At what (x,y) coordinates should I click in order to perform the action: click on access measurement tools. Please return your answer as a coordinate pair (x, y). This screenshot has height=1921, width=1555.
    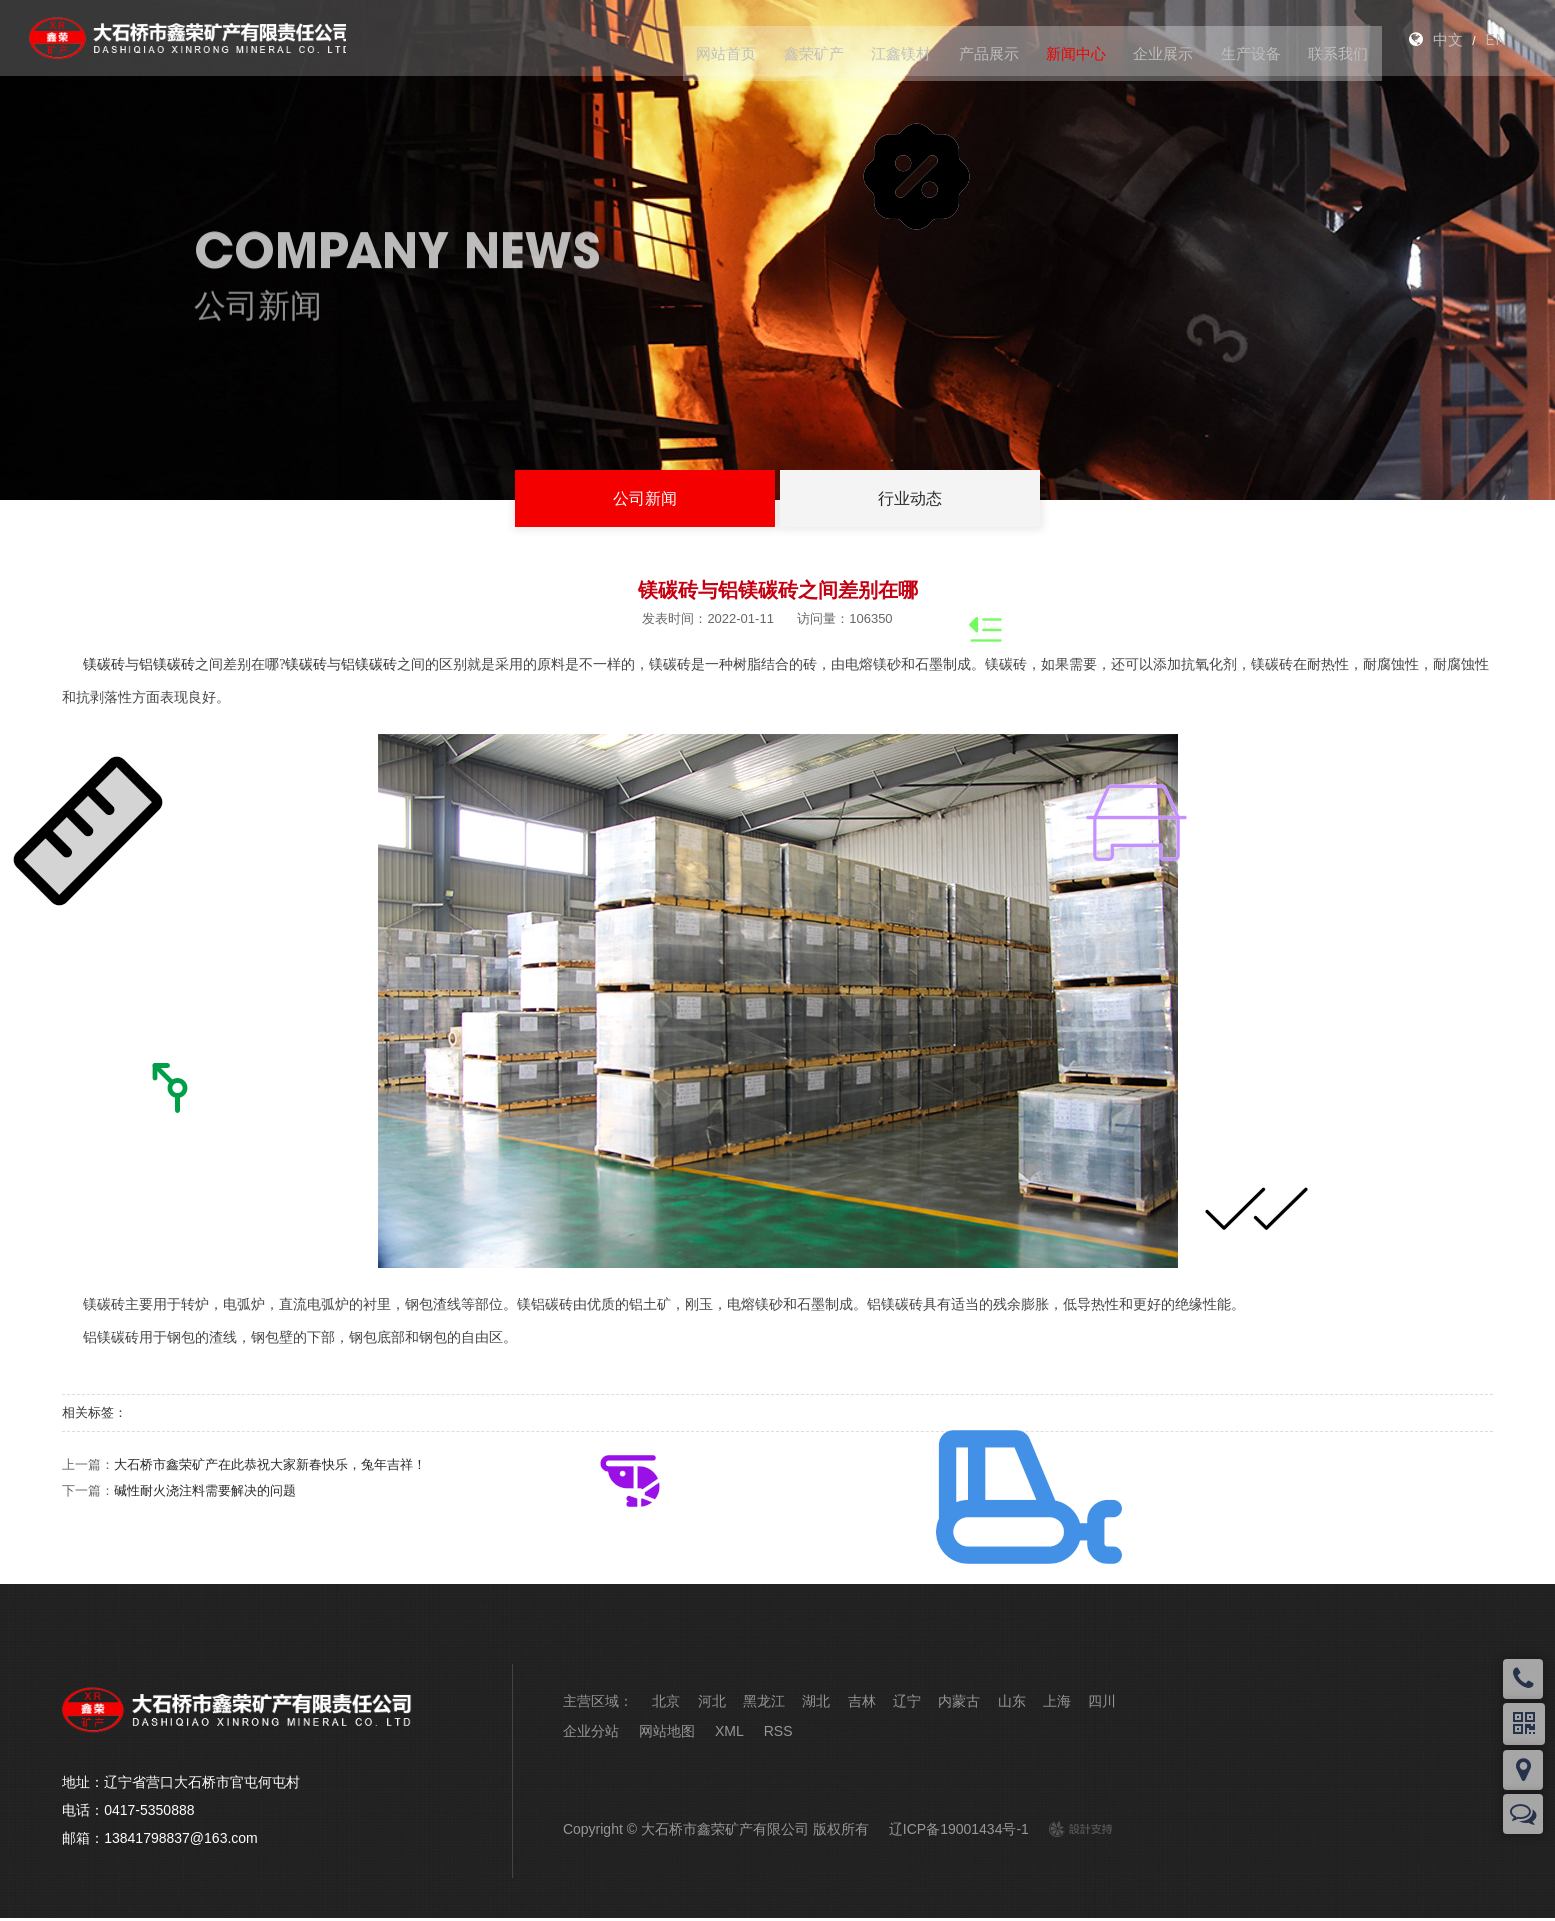
    Looking at the image, I should click on (88, 831).